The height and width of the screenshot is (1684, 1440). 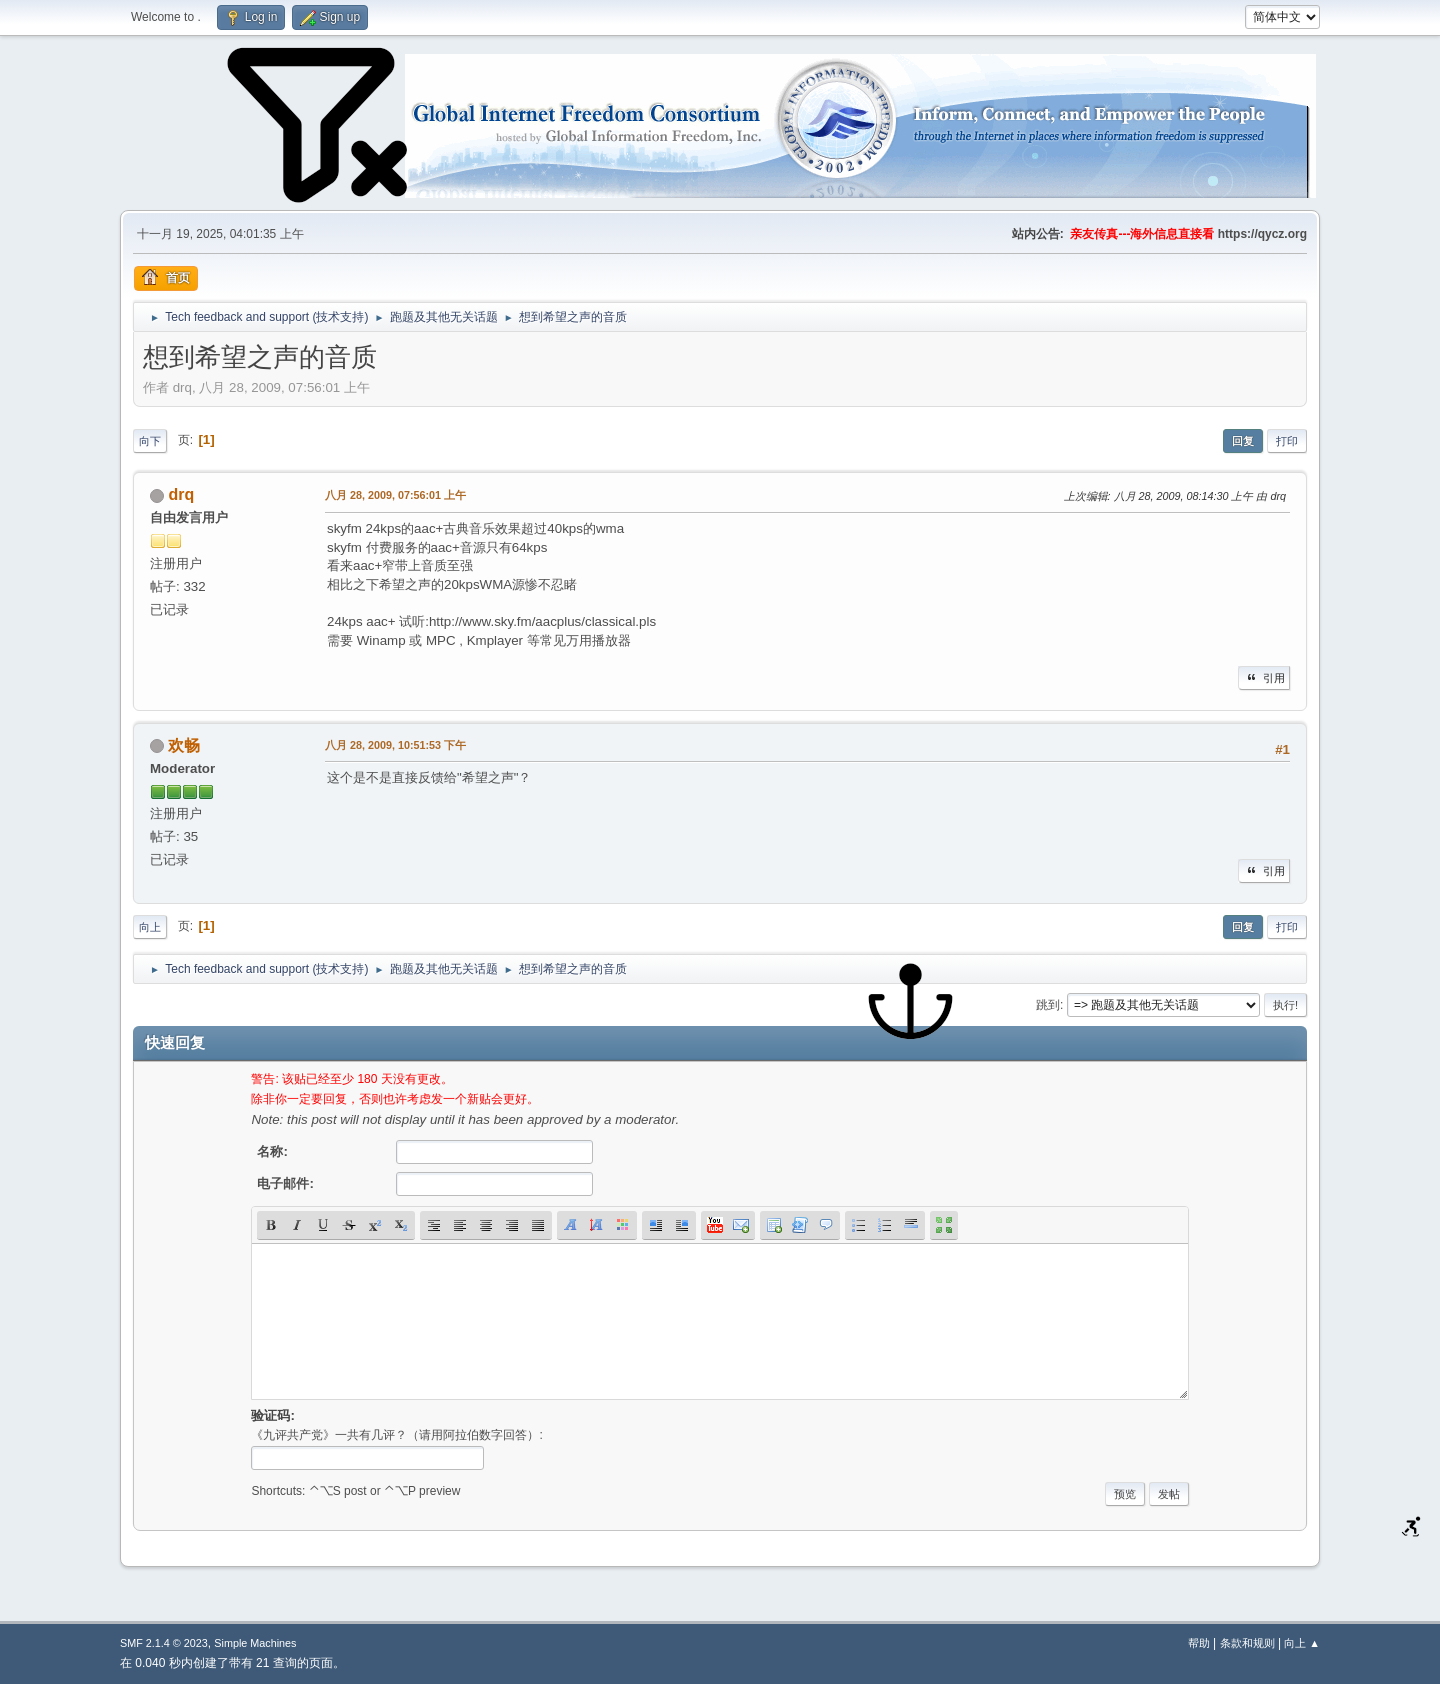 I want to click on access ice skating activities or locations, so click(x=1411, y=1526).